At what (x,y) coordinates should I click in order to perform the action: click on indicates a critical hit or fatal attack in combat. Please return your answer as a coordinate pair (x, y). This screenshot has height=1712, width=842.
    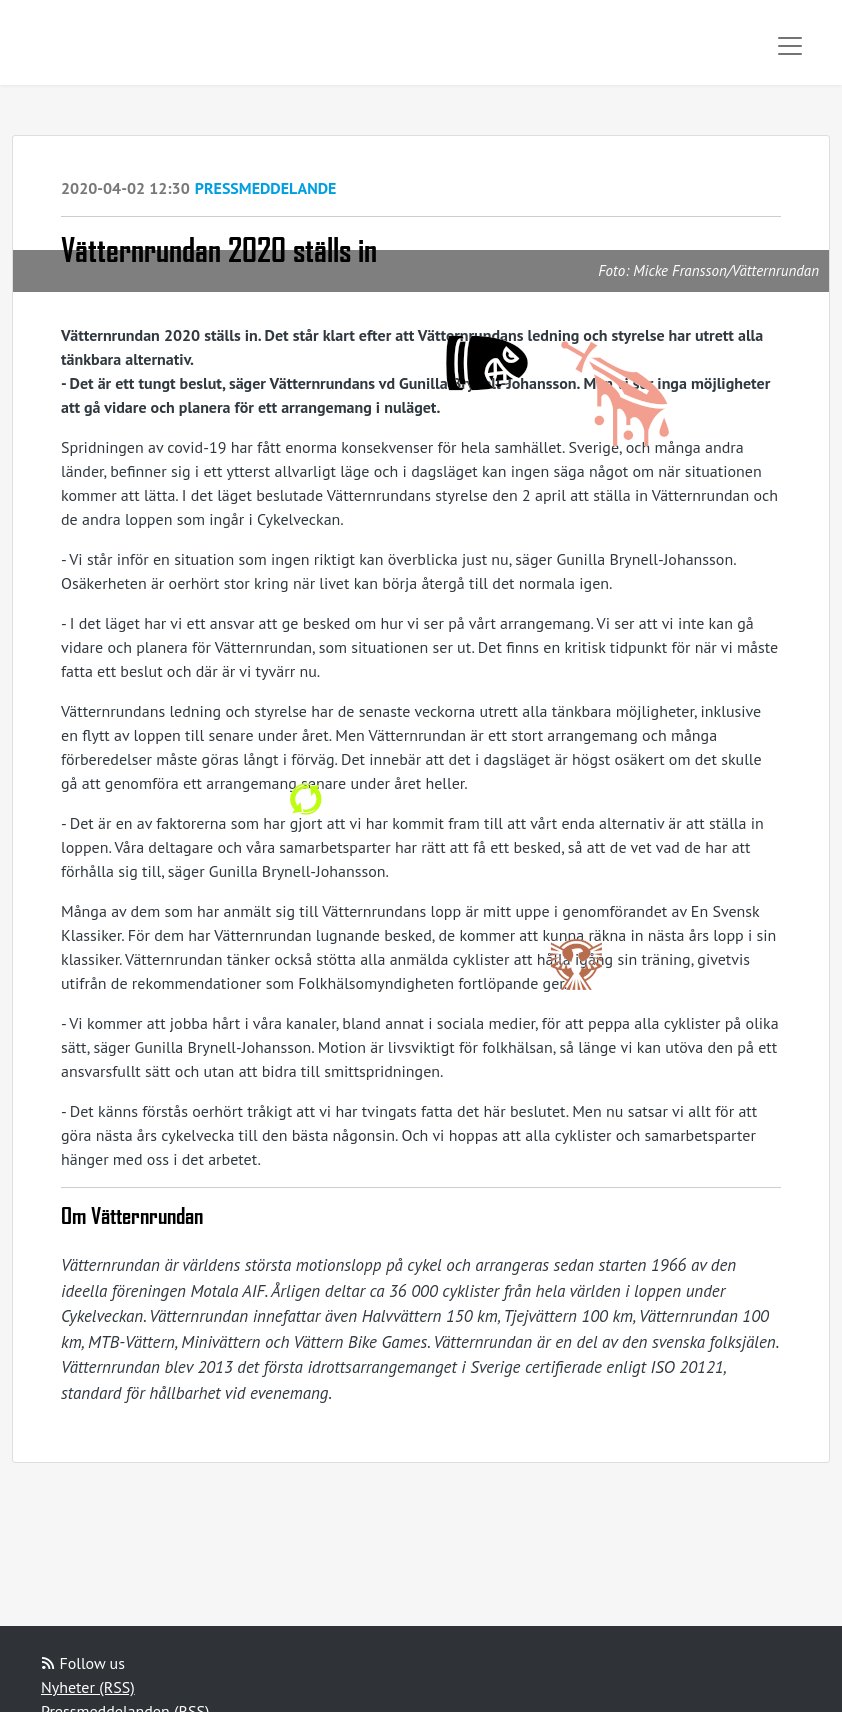
    Looking at the image, I should click on (615, 391).